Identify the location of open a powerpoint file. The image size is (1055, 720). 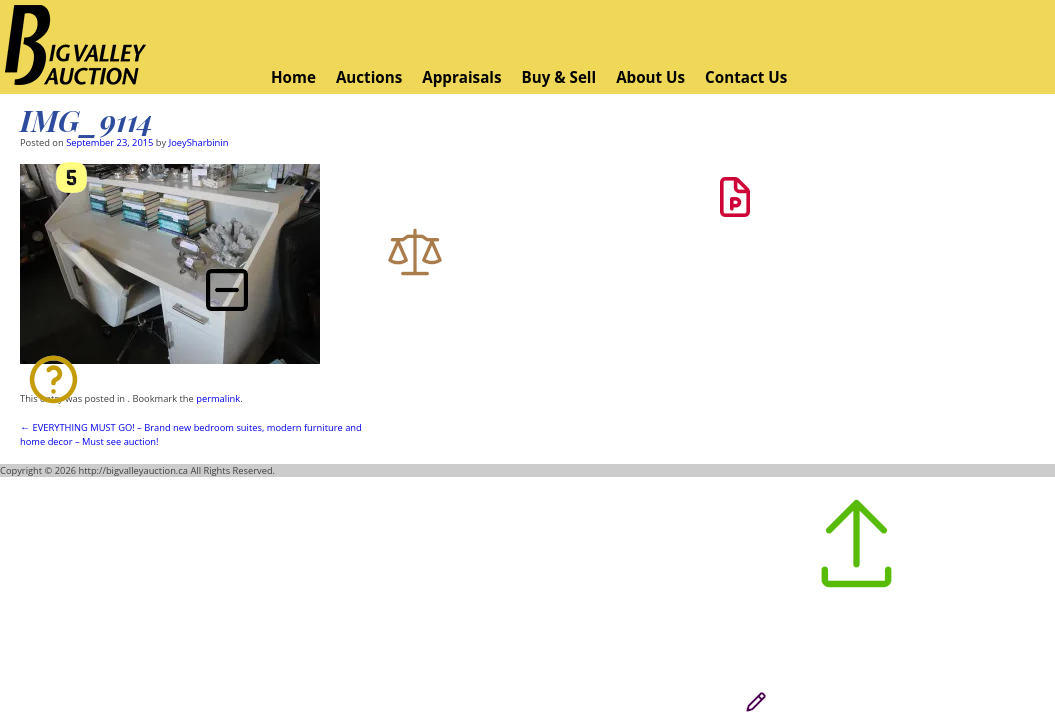
(735, 197).